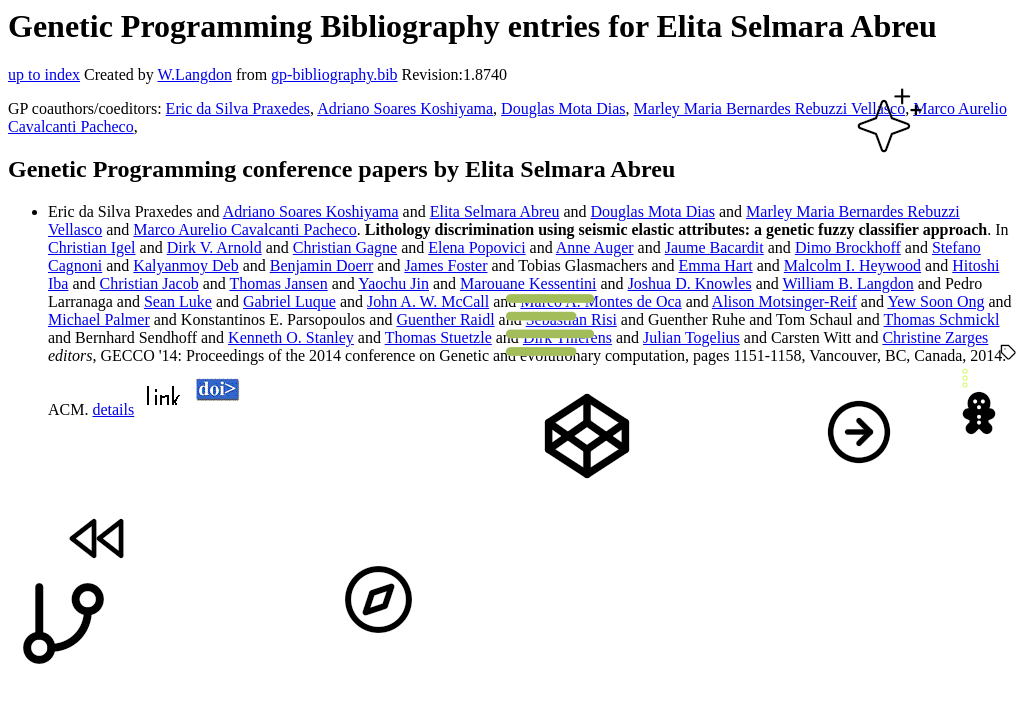 Image resolution: width=1024 pixels, height=720 pixels. What do you see at coordinates (859, 432) in the screenshot?
I see `proceed to the next step` at bounding box center [859, 432].